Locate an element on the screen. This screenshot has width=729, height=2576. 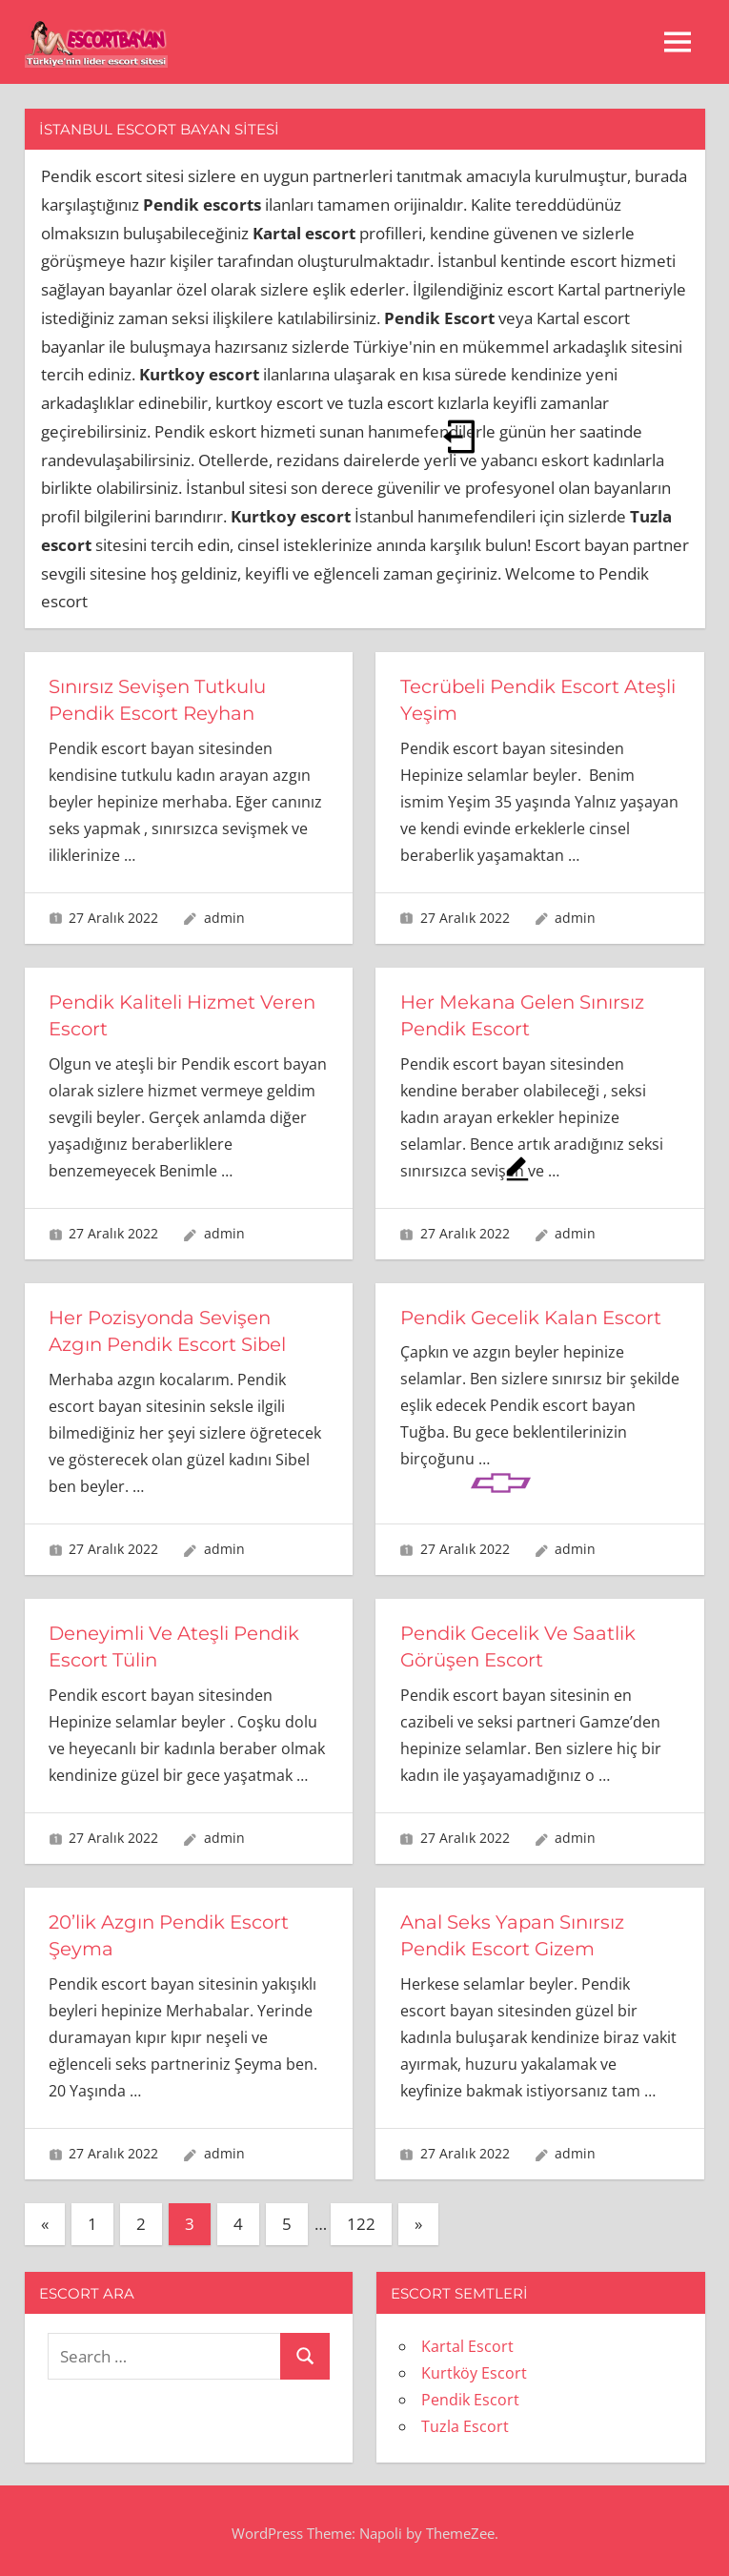
log out of your account is located at coordinates (461, 437).